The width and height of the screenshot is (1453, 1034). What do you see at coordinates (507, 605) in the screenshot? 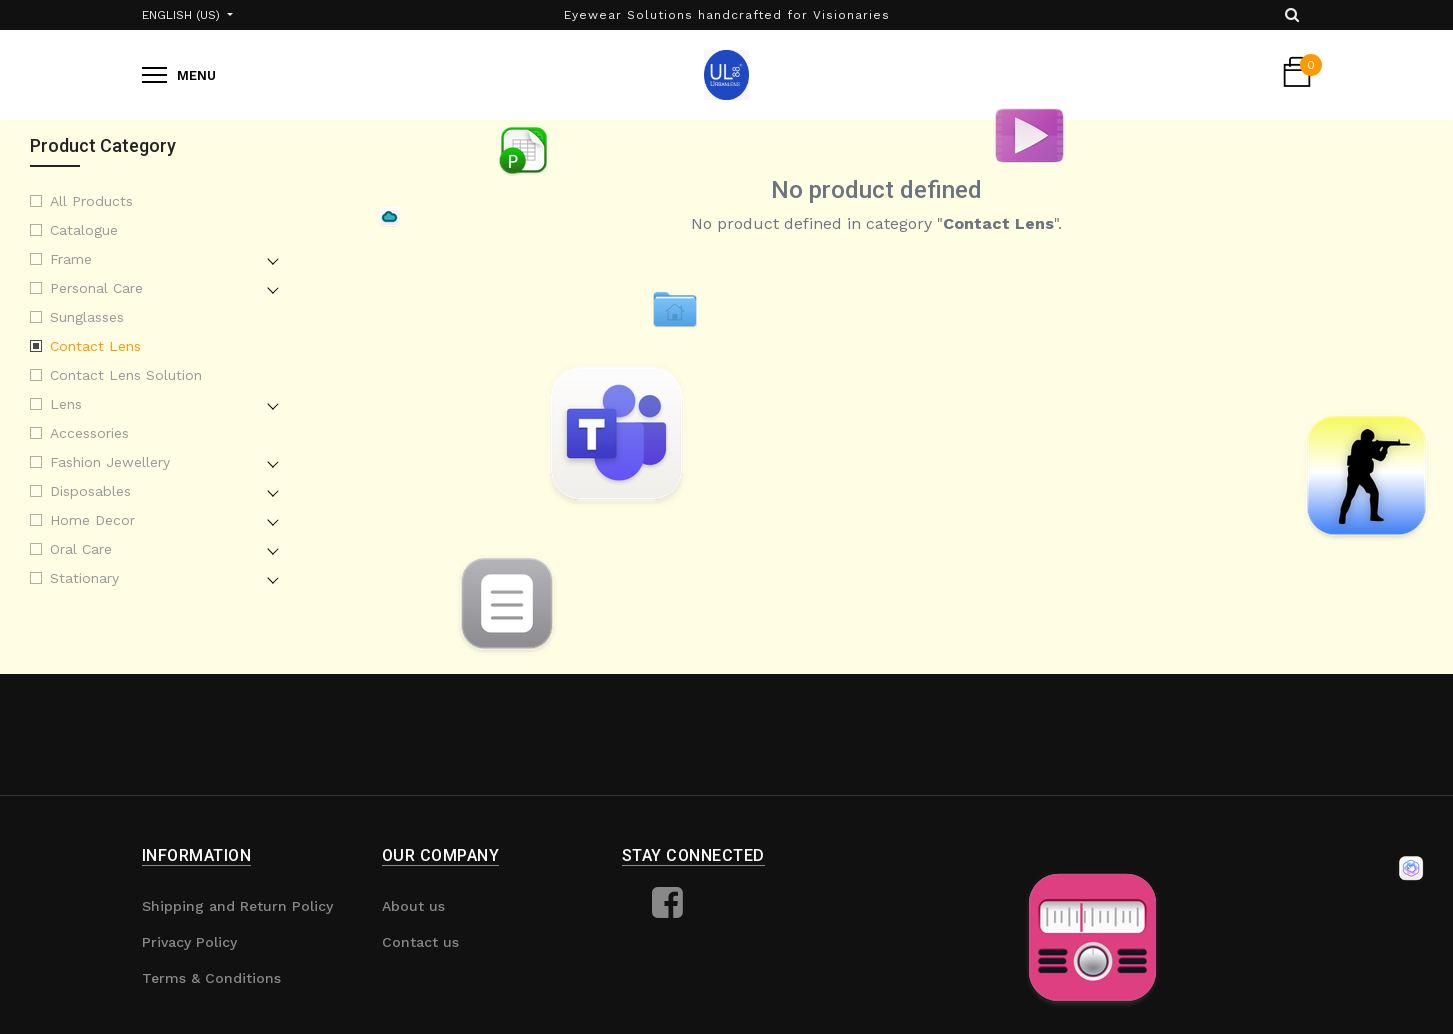
I see `access menu editing preferences` at bounding box center [507, 605].